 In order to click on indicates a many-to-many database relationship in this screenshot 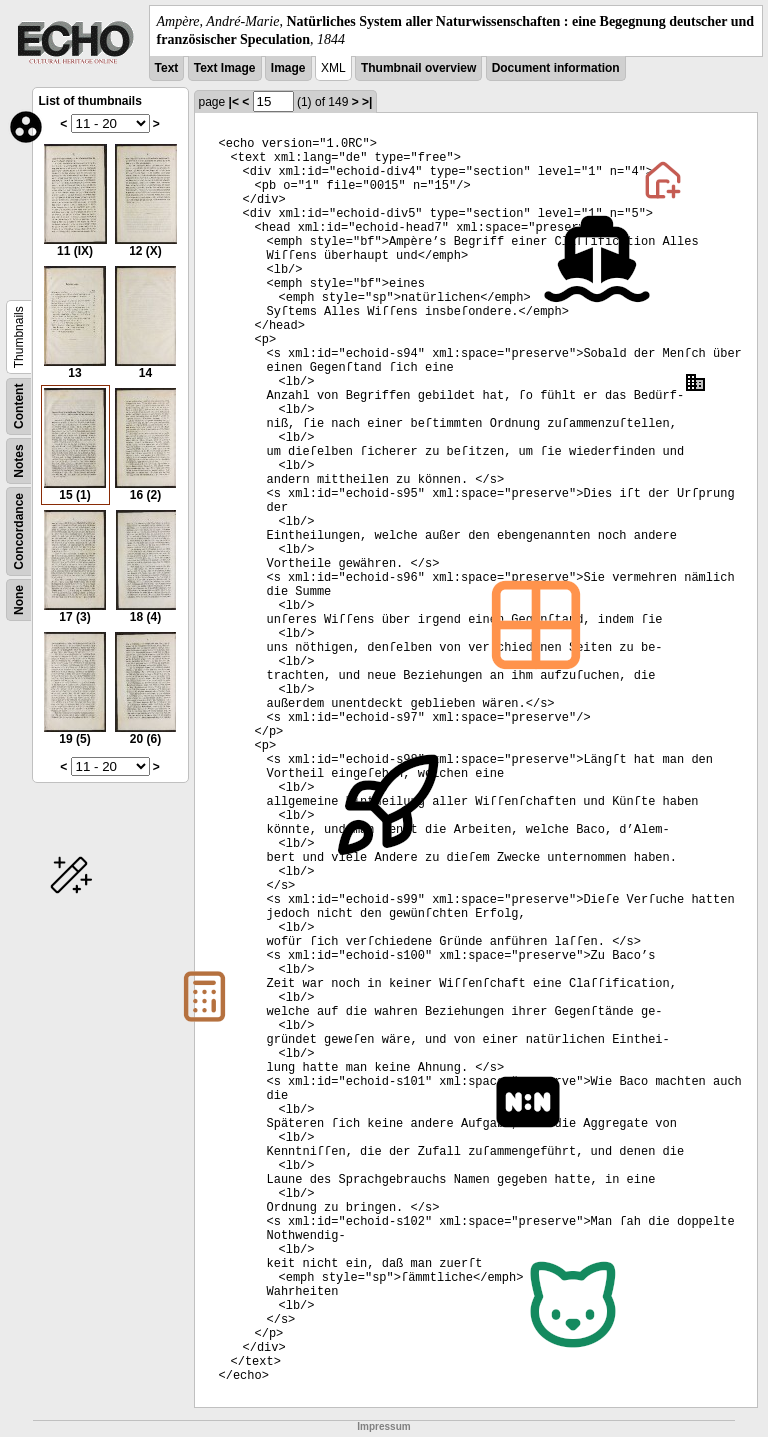, I will do `click(528, 1102)`.